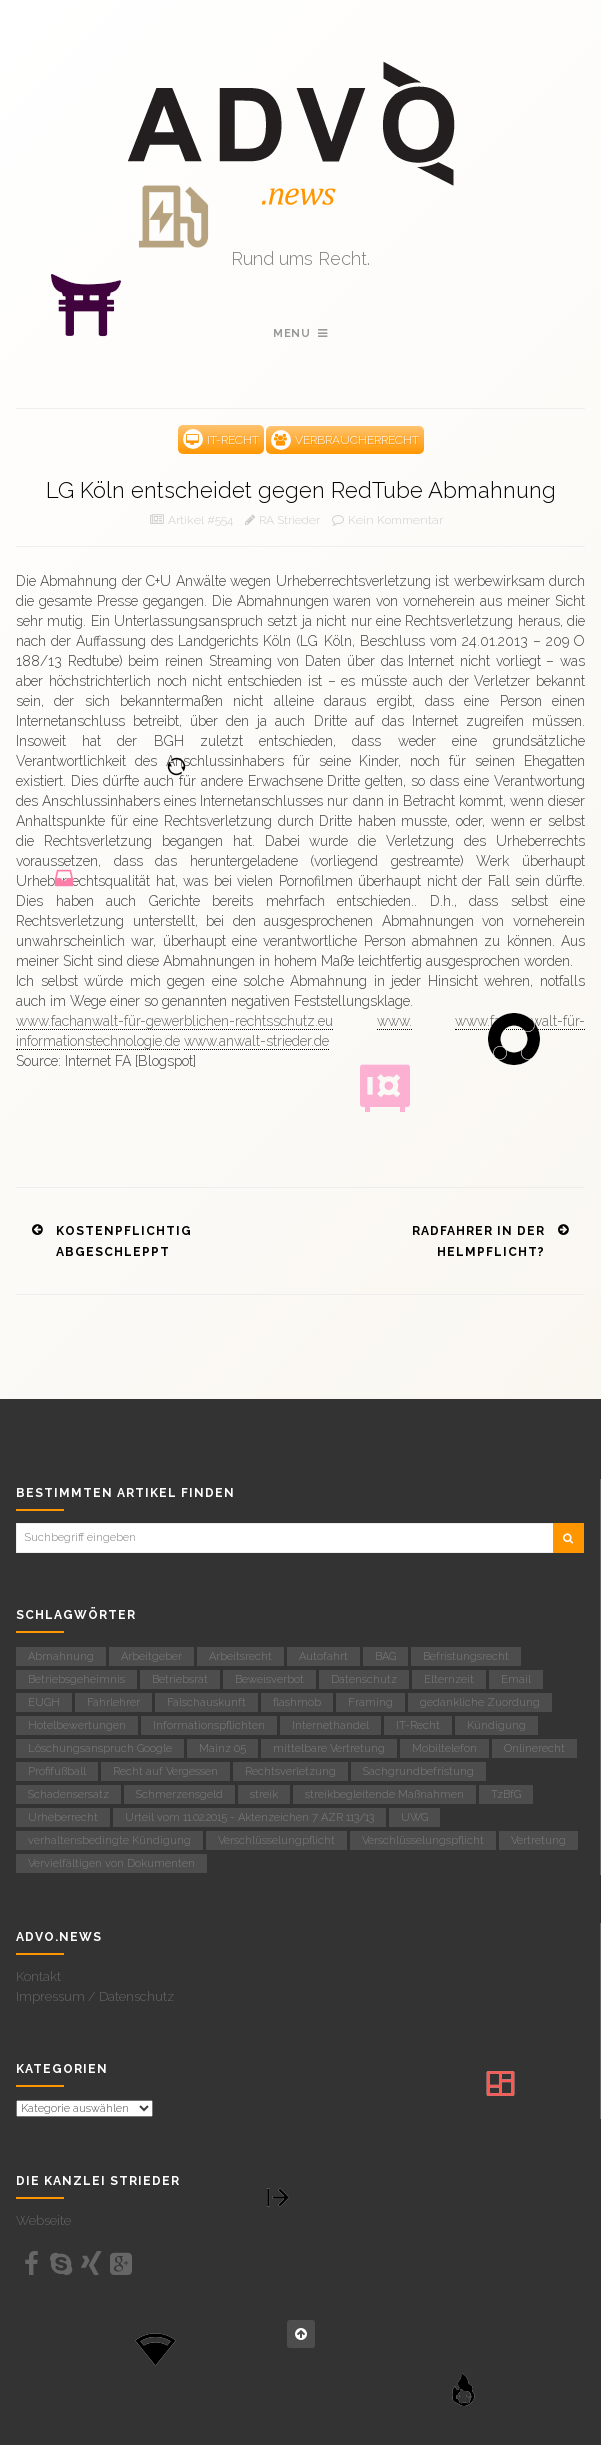  I want to click on access secure storage or vault, so click(385, 1087).